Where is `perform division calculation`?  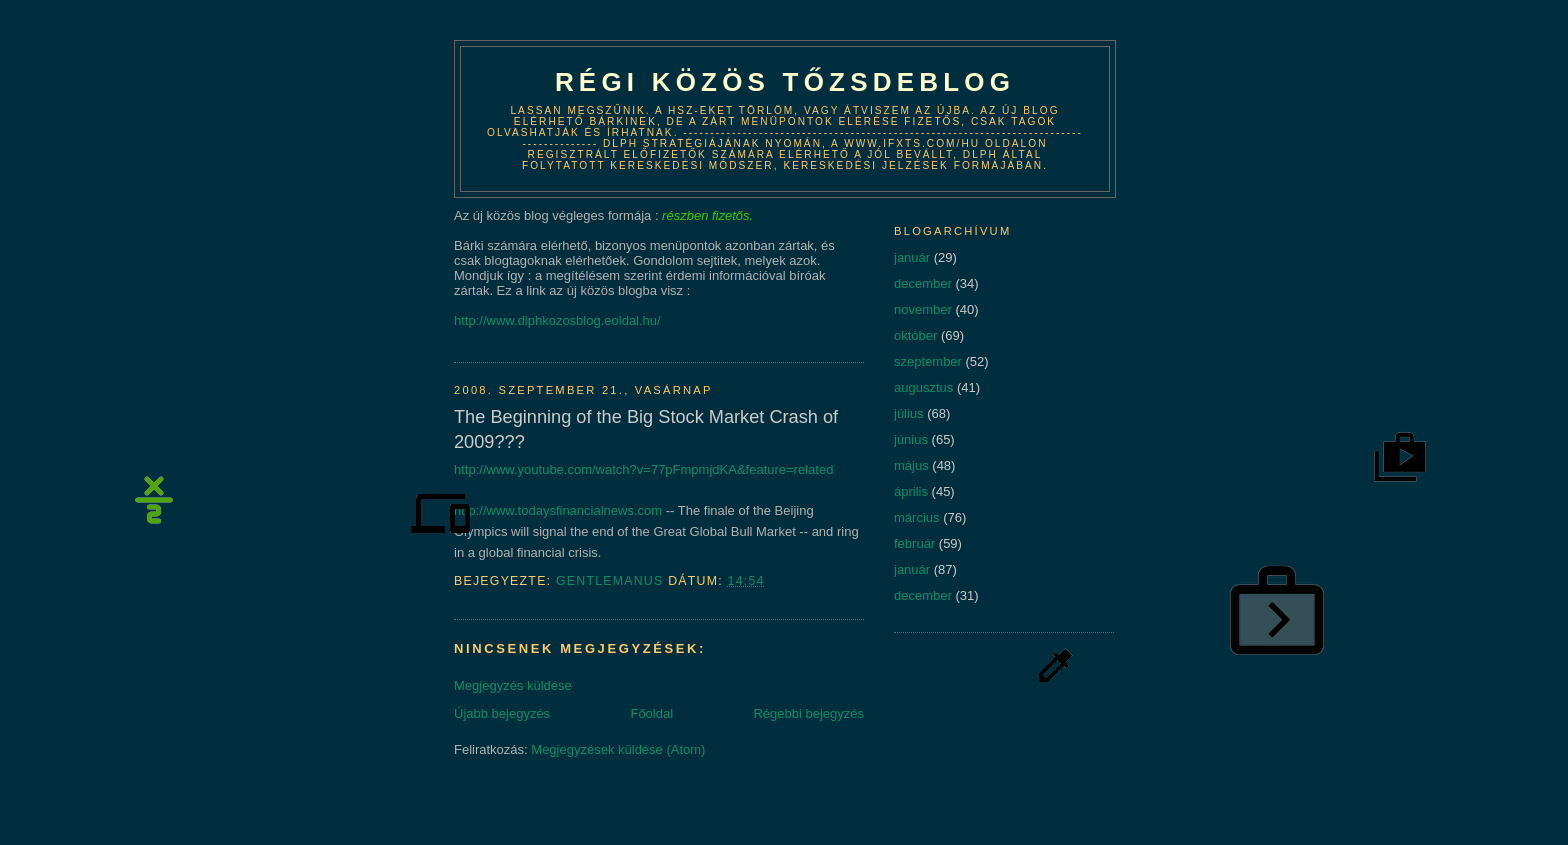
perform division calculation is located at coordinates (154, 500).